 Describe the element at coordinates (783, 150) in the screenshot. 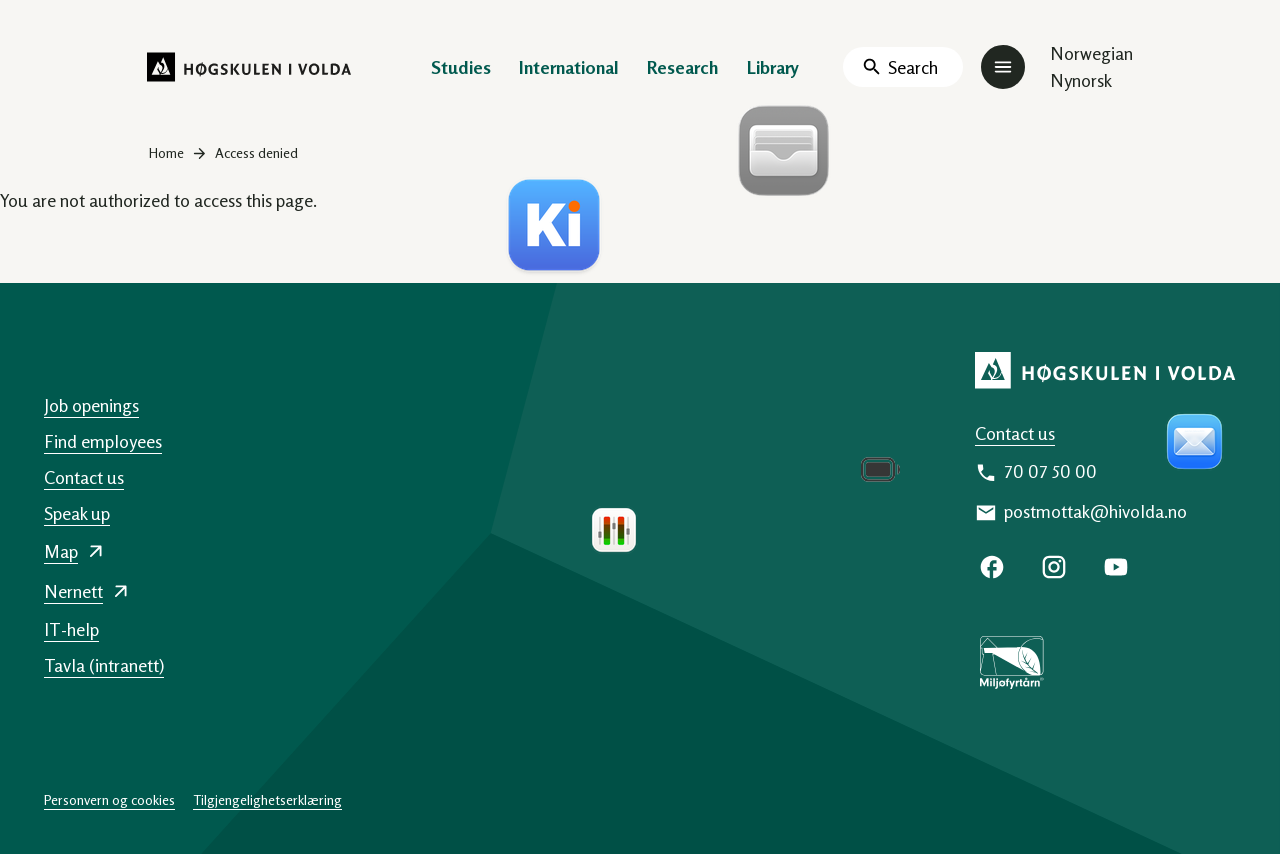

I see `open apple wallet app` at that location.